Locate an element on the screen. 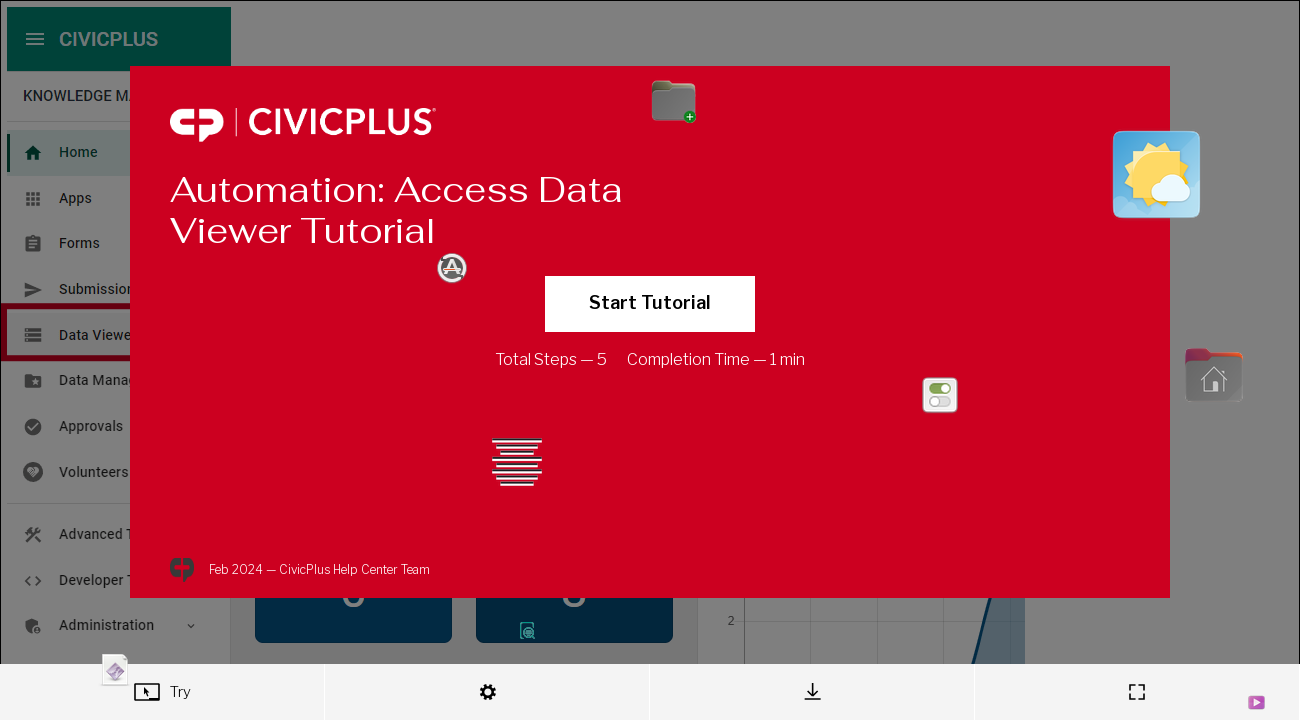 This screenshot has height=720, width=1300. create a new folder is located at coordinates (673, 100).